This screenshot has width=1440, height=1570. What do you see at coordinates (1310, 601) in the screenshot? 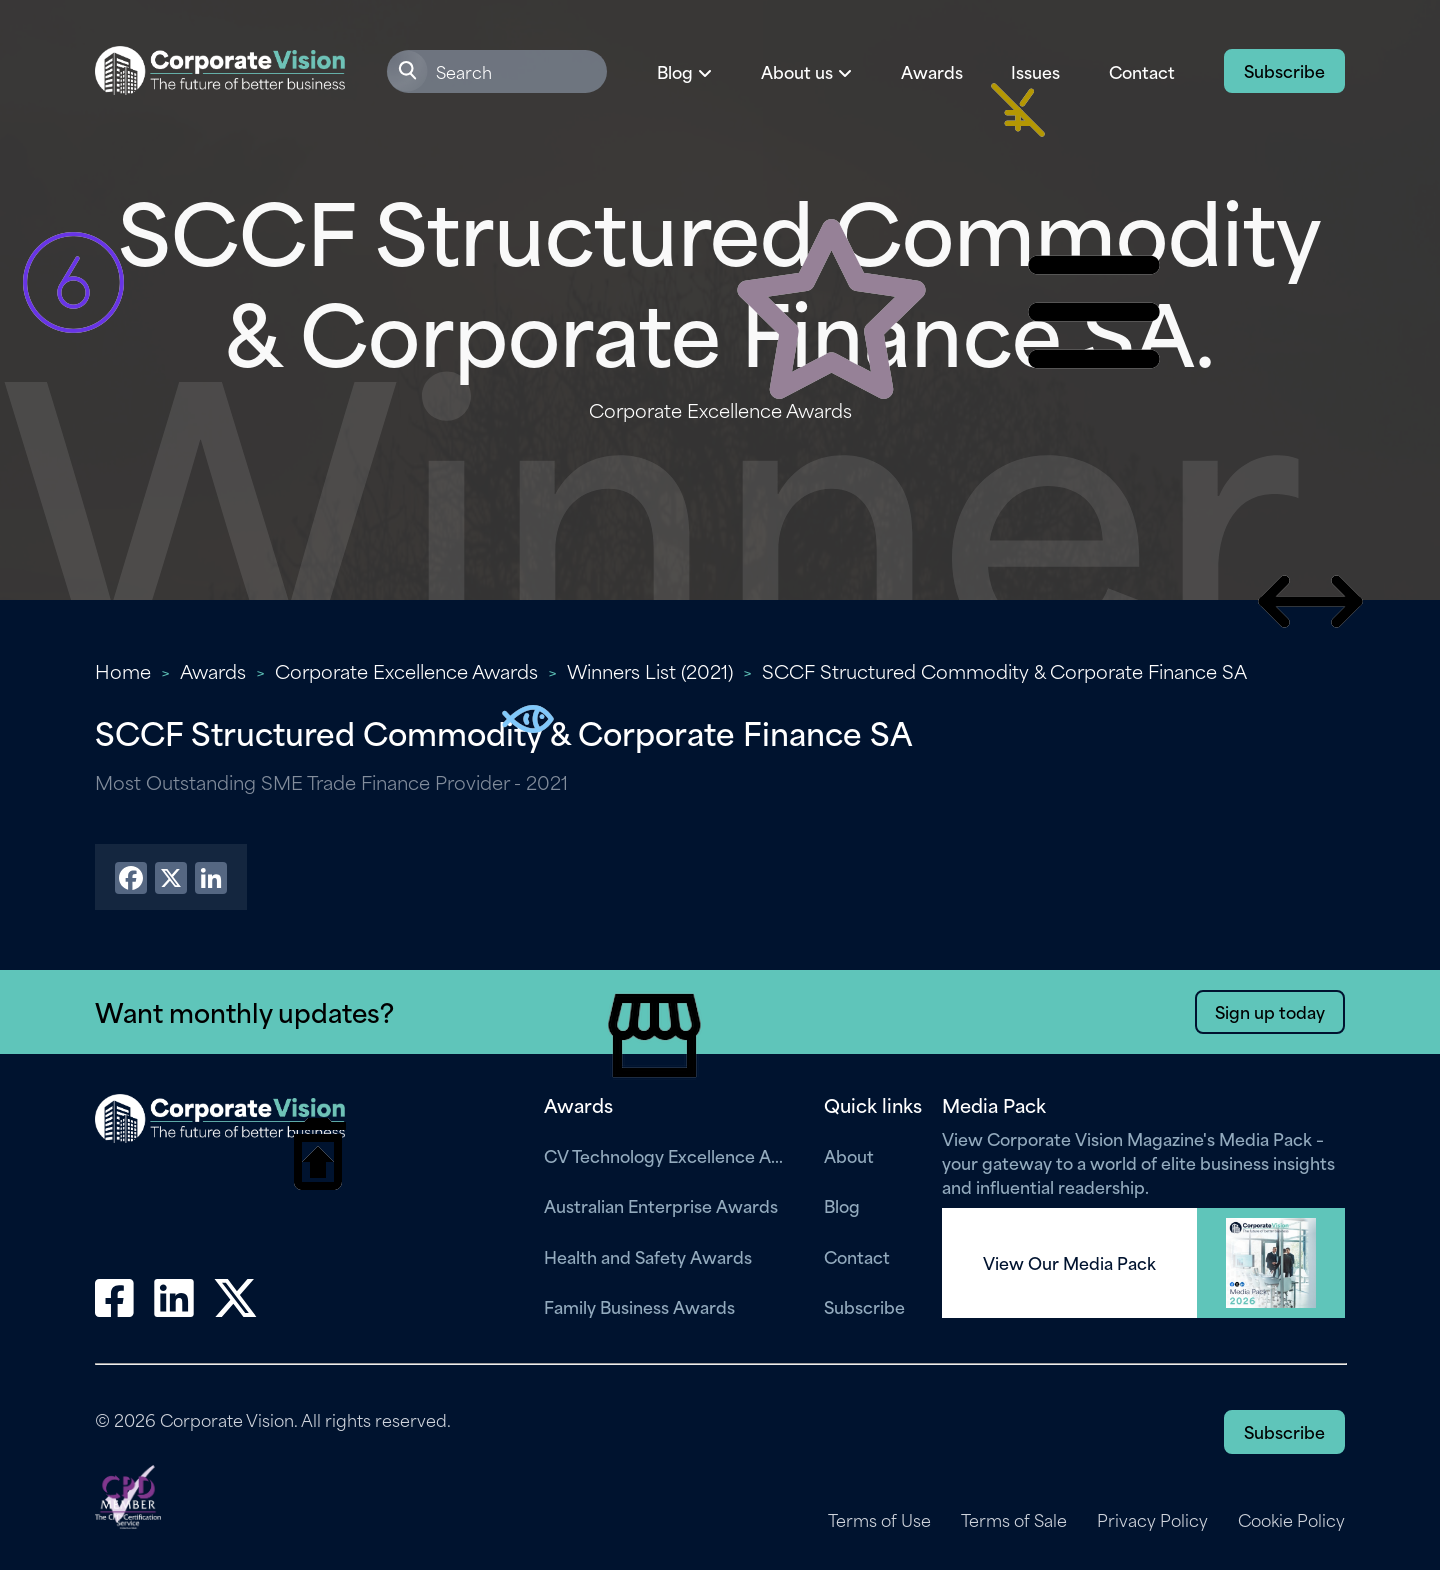
I see `resize element horizontally` at bounding box center [1310, 601].